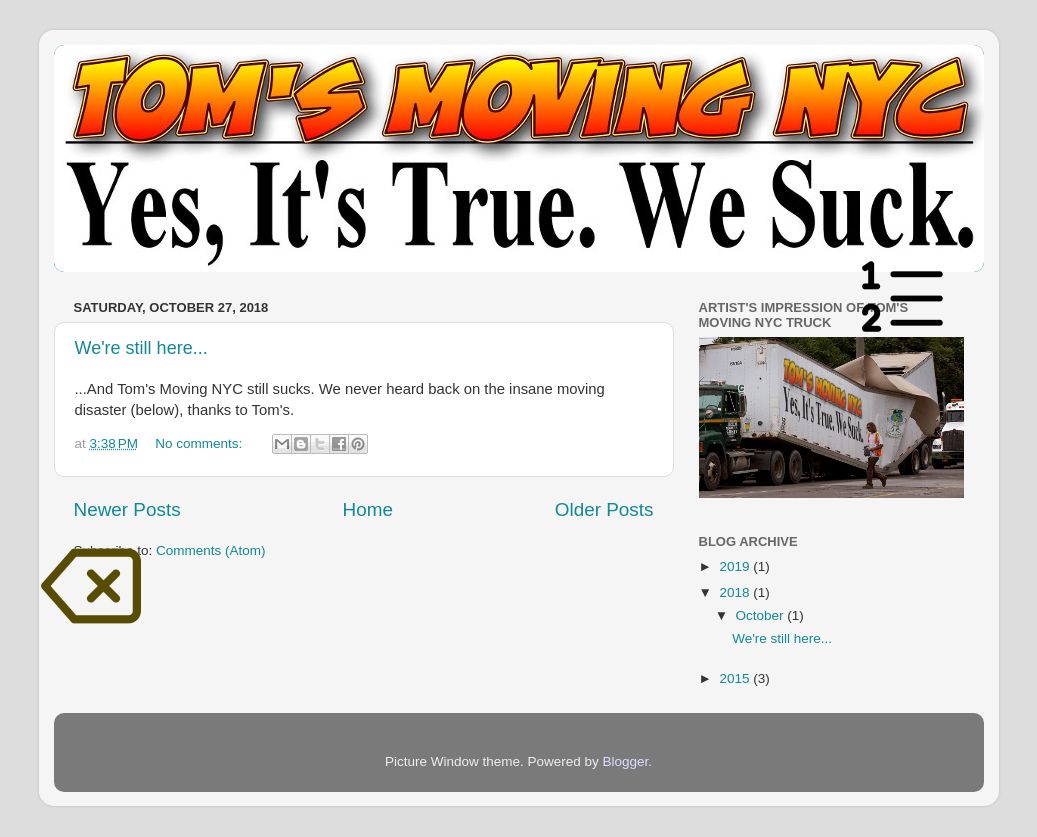 The width and height of the screenshot is (1037, 837). What do you see at coordinates (91, 586) in the screenshot?
I see `delete a tag or label` at bounding box center [91, 586].